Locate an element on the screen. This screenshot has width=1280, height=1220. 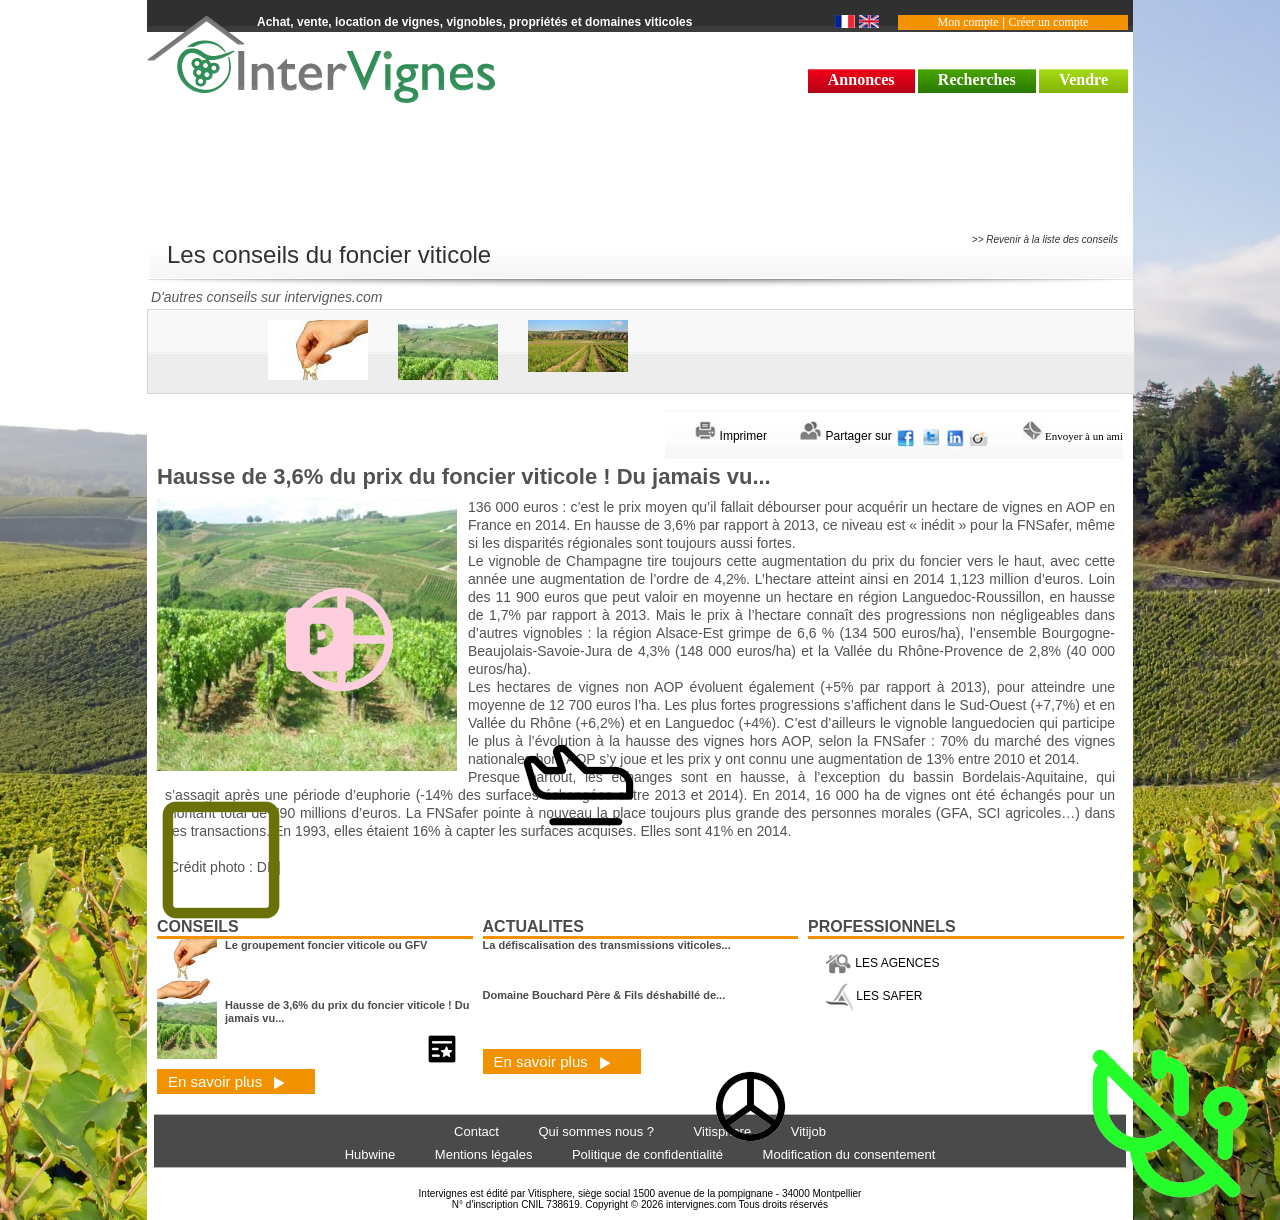
stop media playback is located at coordinates (221, 860).